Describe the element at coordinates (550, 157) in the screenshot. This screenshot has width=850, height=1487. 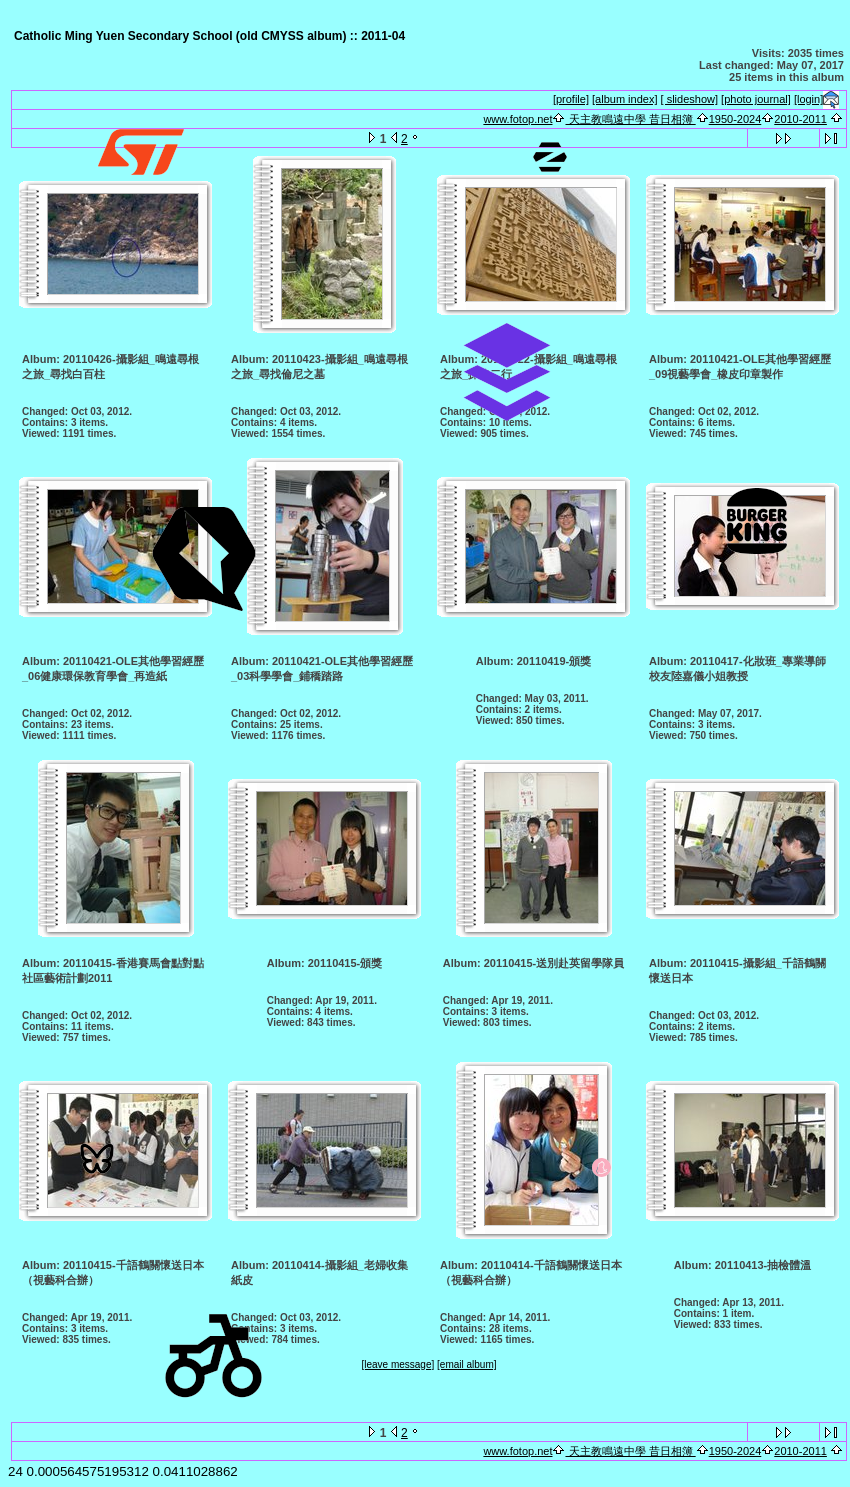
I see `zorin os logo` at that location.